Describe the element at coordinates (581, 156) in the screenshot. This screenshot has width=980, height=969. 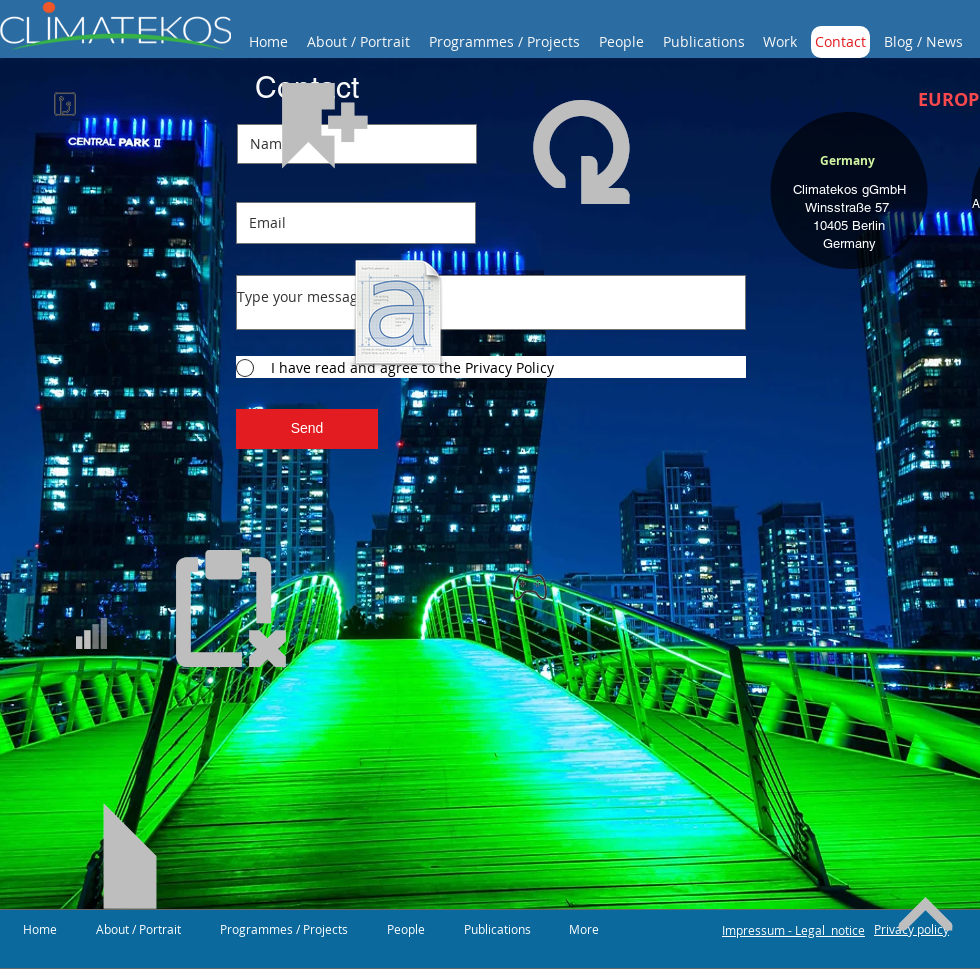
I see `screen rotation is enabled` at that location.